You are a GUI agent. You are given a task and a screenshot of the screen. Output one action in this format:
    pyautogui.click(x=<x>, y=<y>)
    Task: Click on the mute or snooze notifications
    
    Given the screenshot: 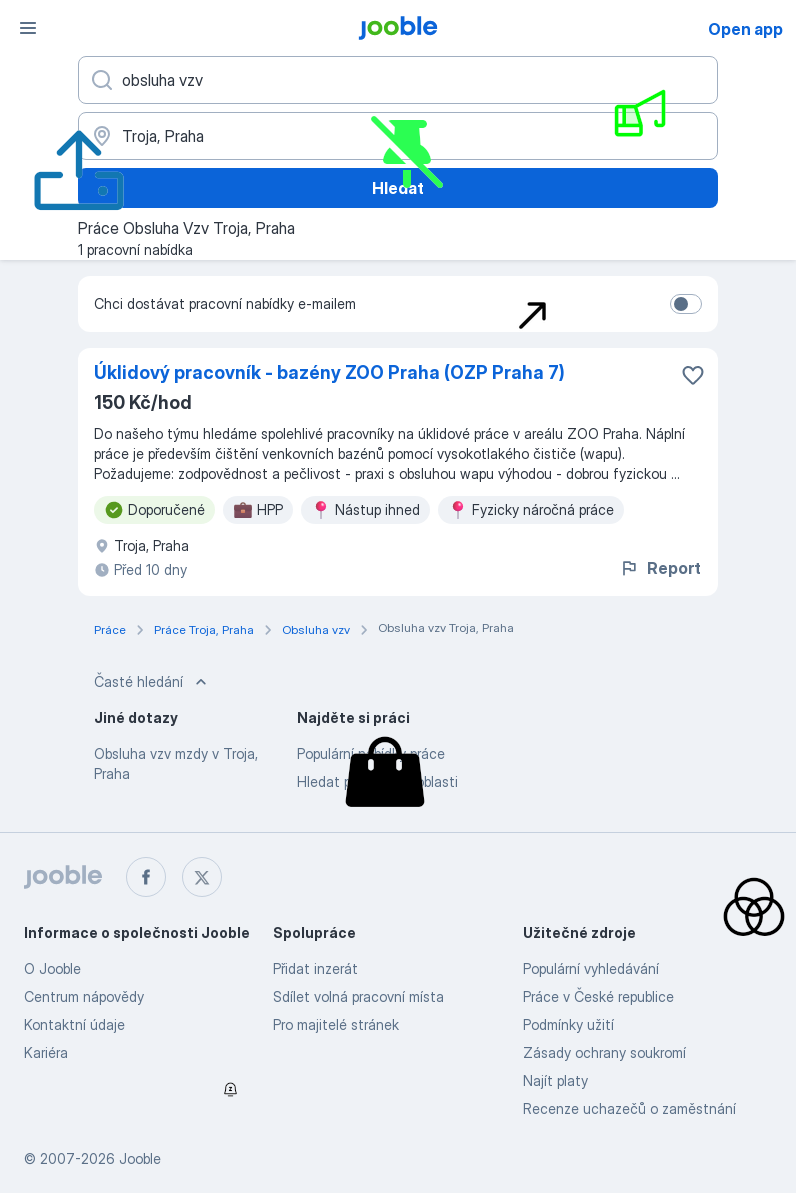 What is the action you would take?
    pyautogui.click(x=230, y=1089)
    